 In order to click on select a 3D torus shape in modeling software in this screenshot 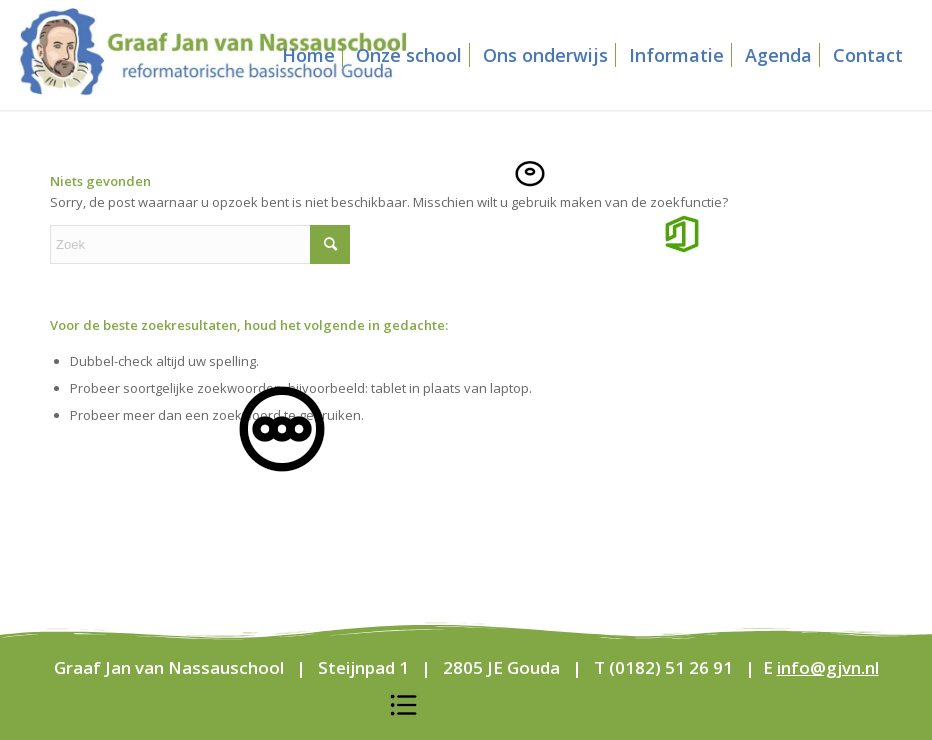, I will do `click(530, 173)`.